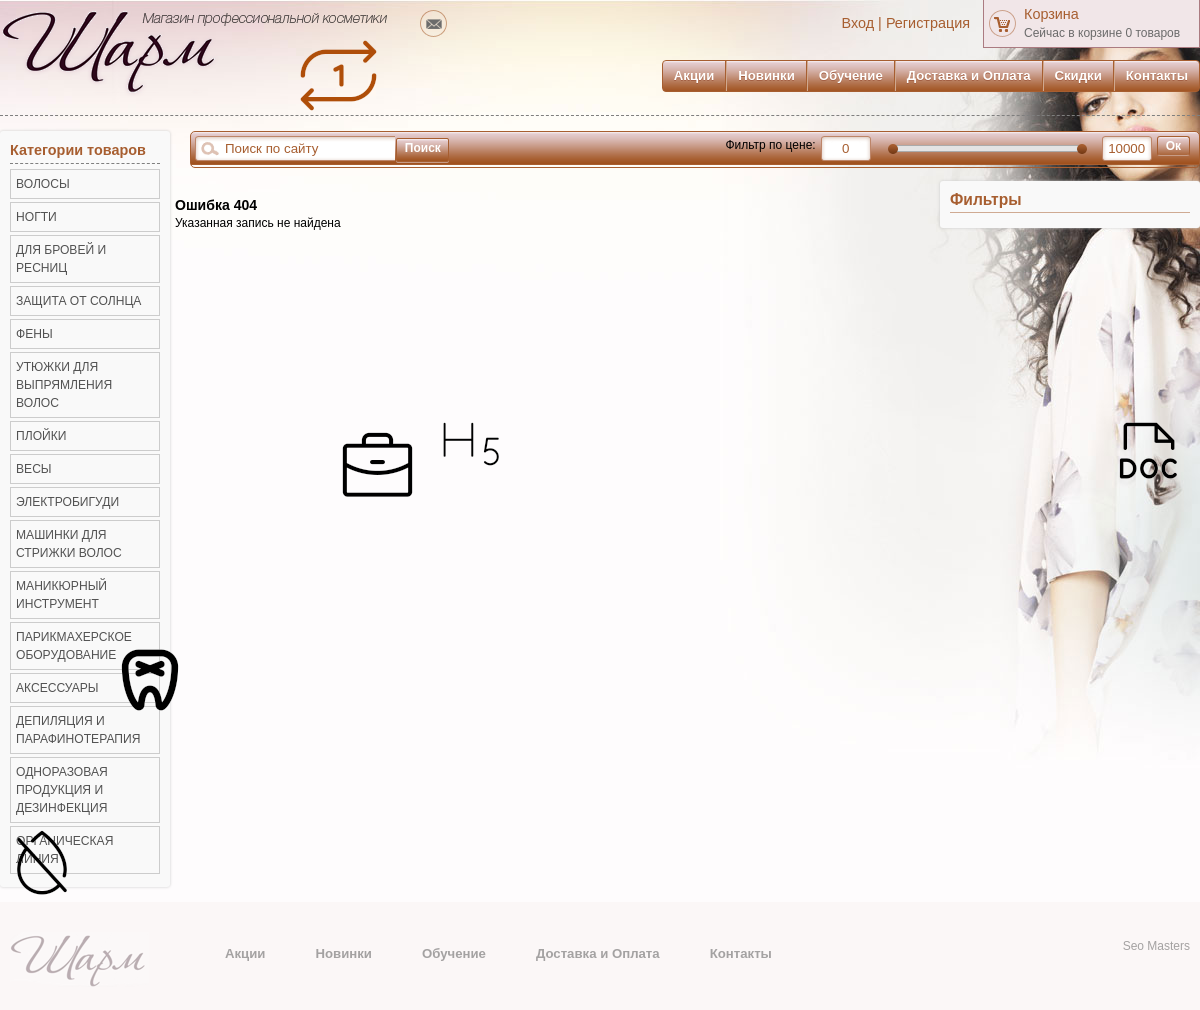 The width and height of the screenshot is (1200, 1010). I want to click on repeat current track once, so click(338, 75).